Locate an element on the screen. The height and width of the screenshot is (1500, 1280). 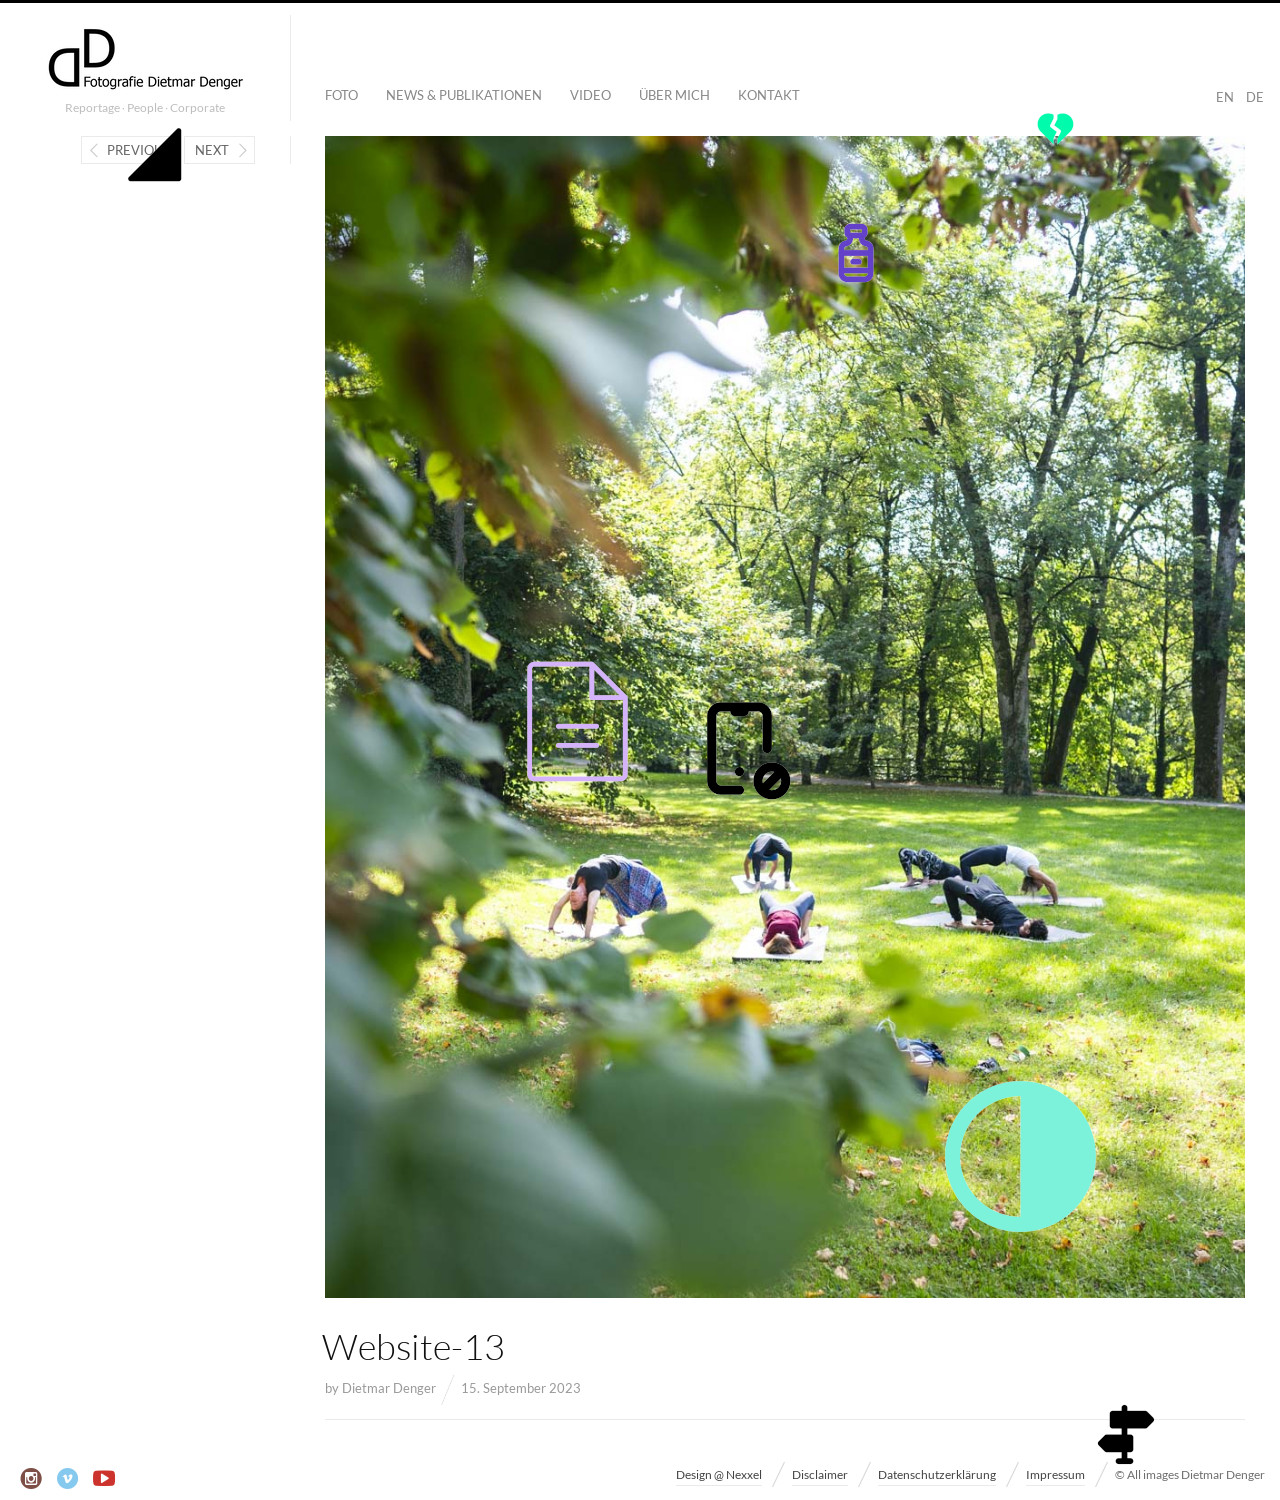
cancel mobile device connection is located at coordinates (739, 748).